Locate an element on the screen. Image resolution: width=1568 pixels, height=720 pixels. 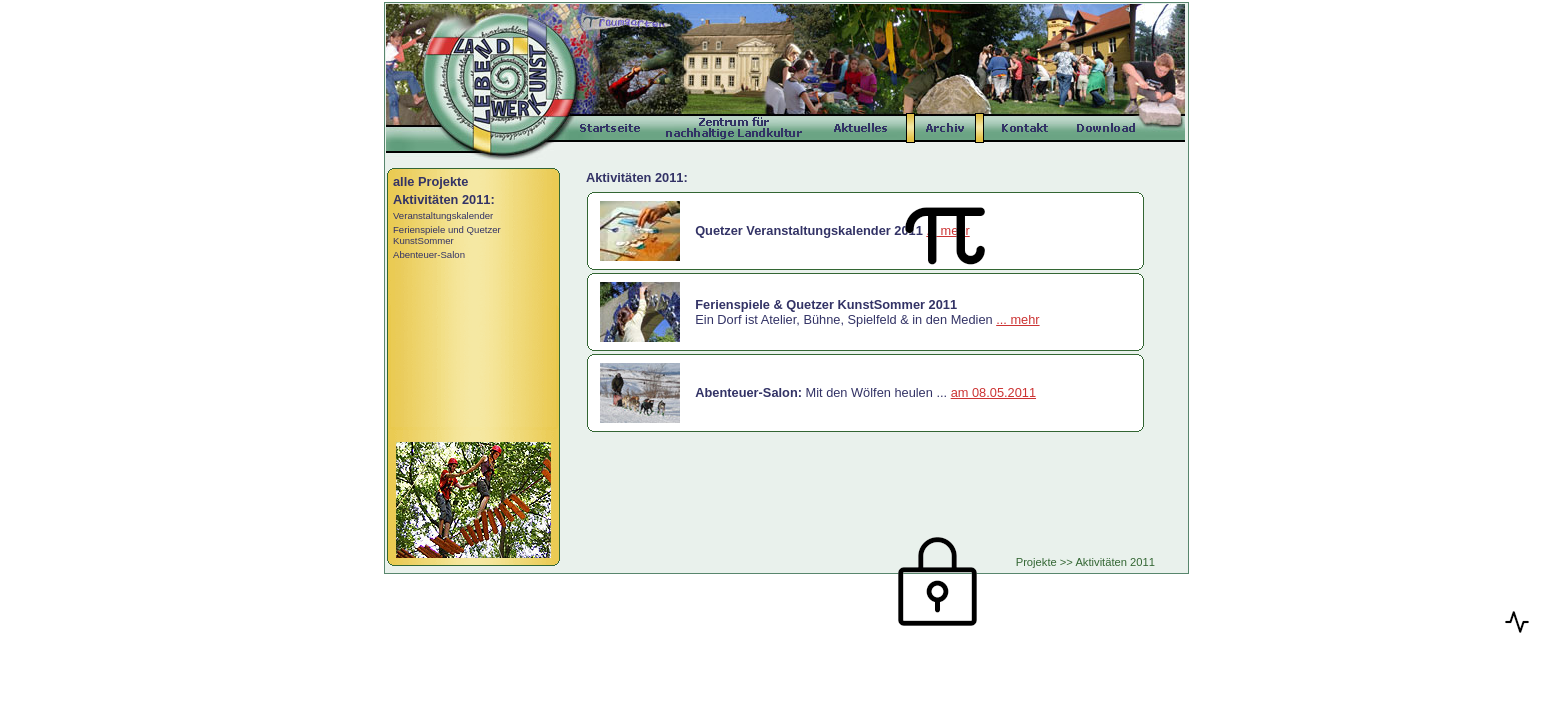
access mathematical or scientific calculator functions is located at coordinates (946, 234).